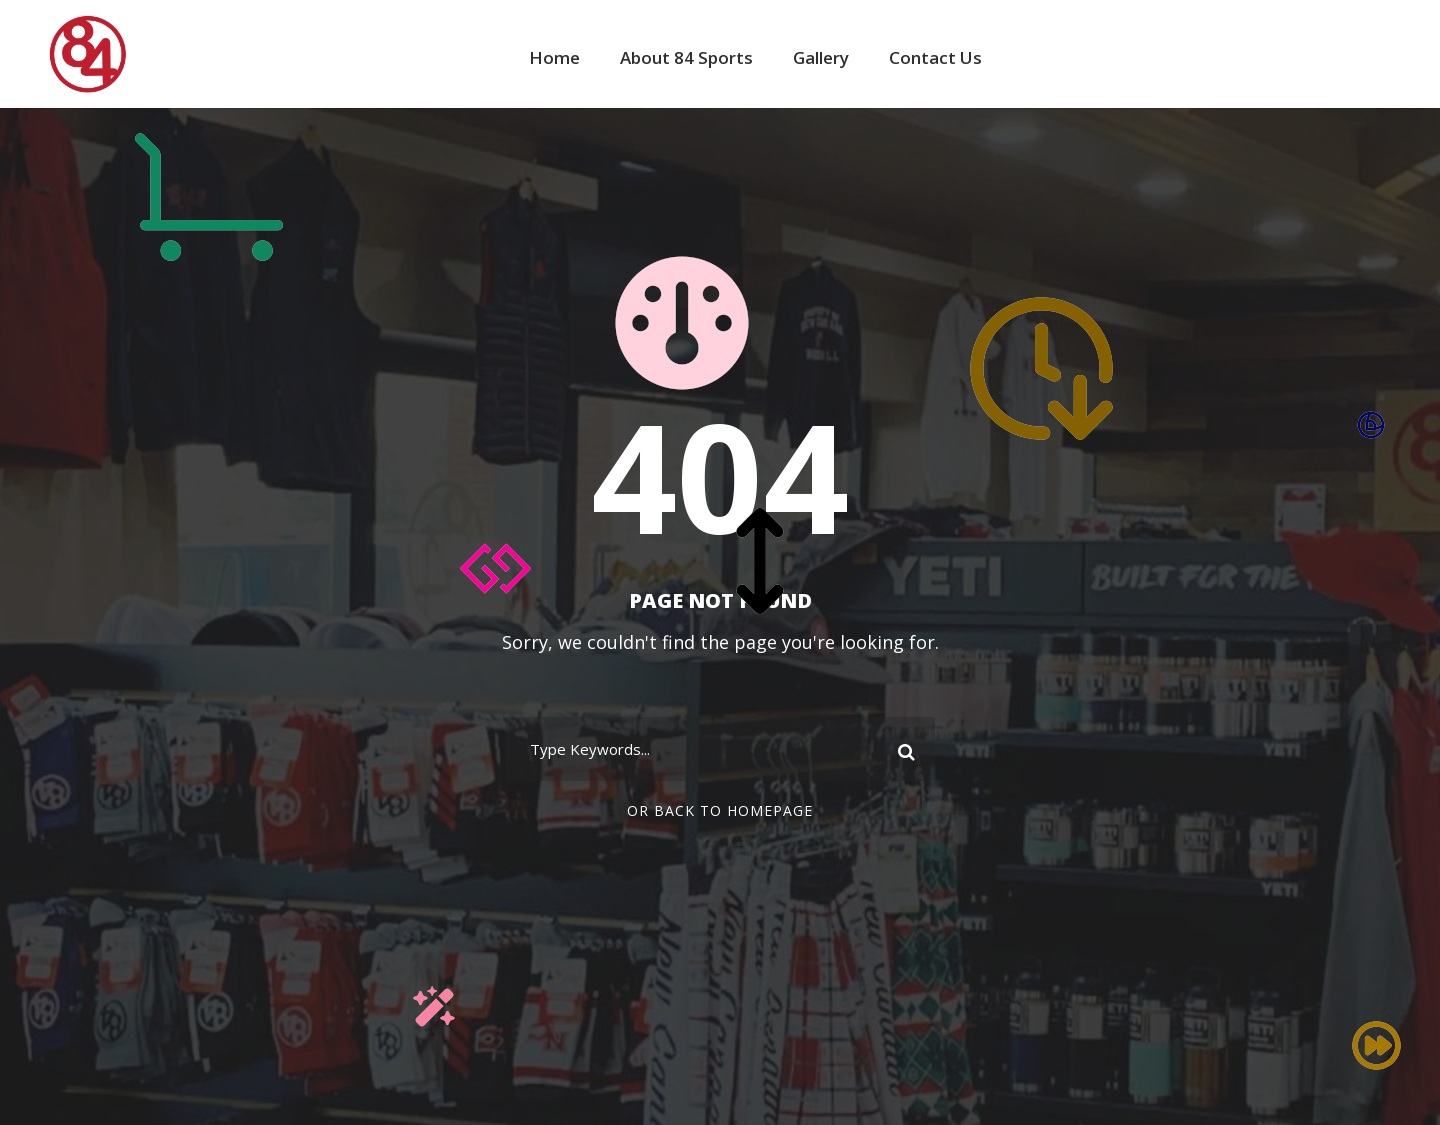 Image resolution: width=1440 pixels, height=1125 pixels. I want to click on view shopping cart, so click(206, 189).